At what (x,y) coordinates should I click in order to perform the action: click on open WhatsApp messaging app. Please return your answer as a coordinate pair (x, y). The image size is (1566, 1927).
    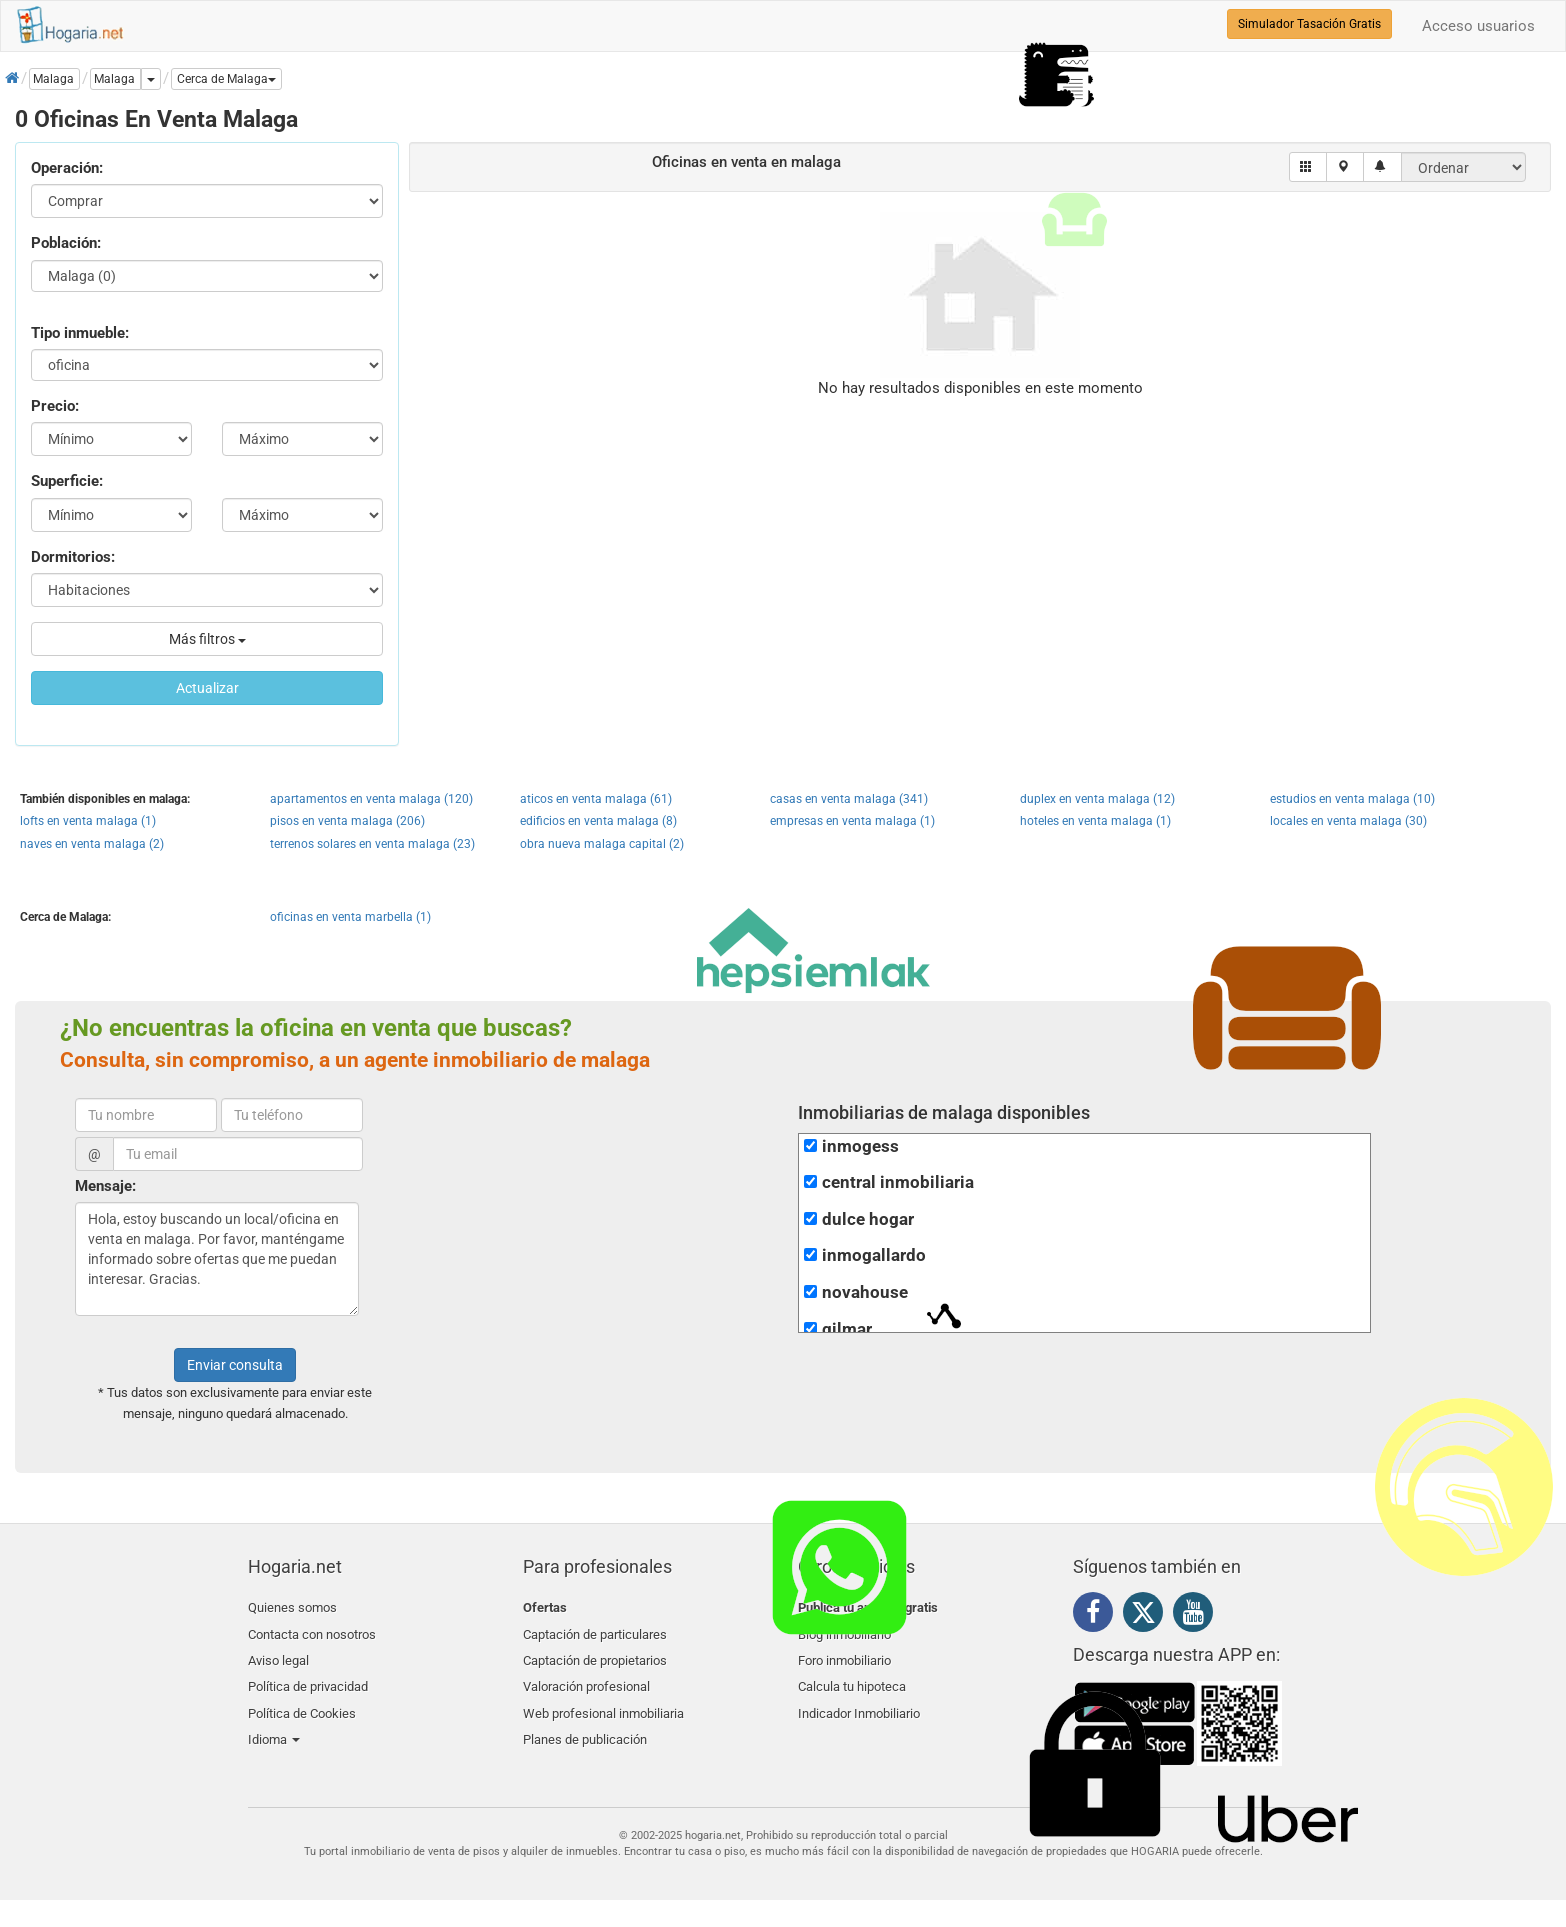
    Looking at the image, I should click on (839, 1567).